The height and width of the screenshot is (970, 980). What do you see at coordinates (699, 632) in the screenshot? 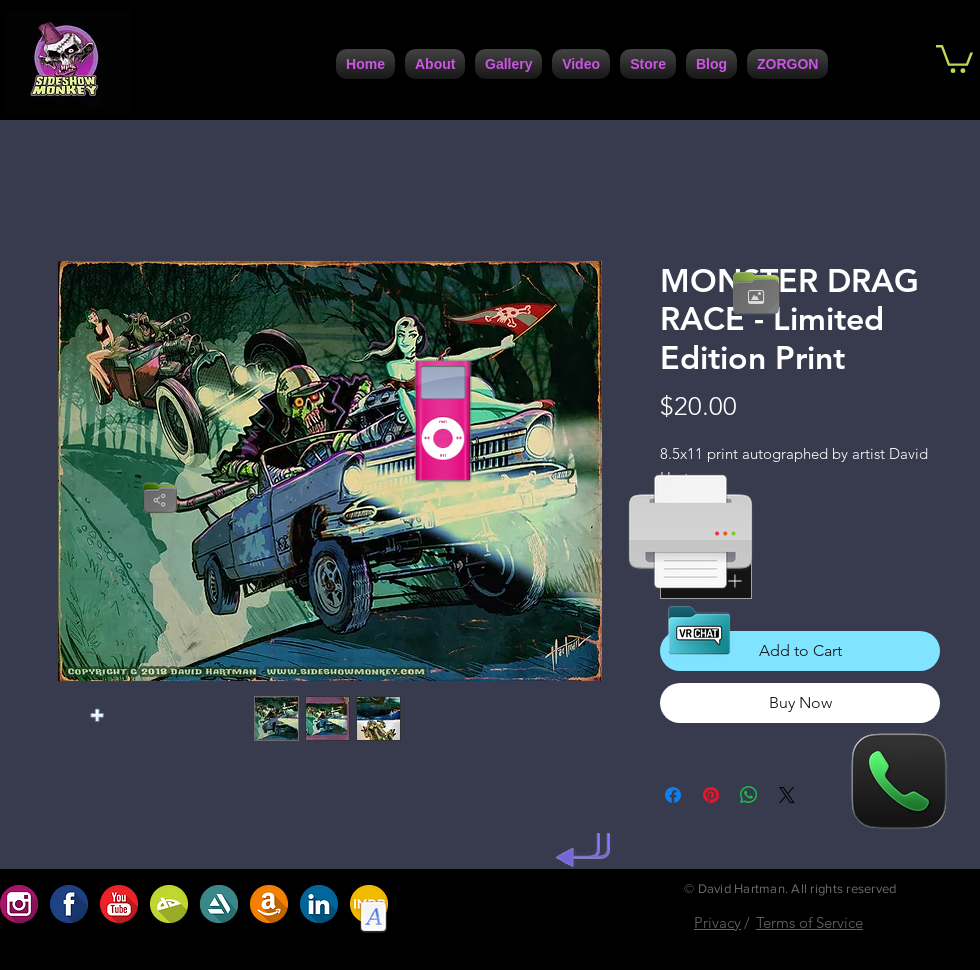
I see `open vrchat files folder` at bounding box center [699, 632].